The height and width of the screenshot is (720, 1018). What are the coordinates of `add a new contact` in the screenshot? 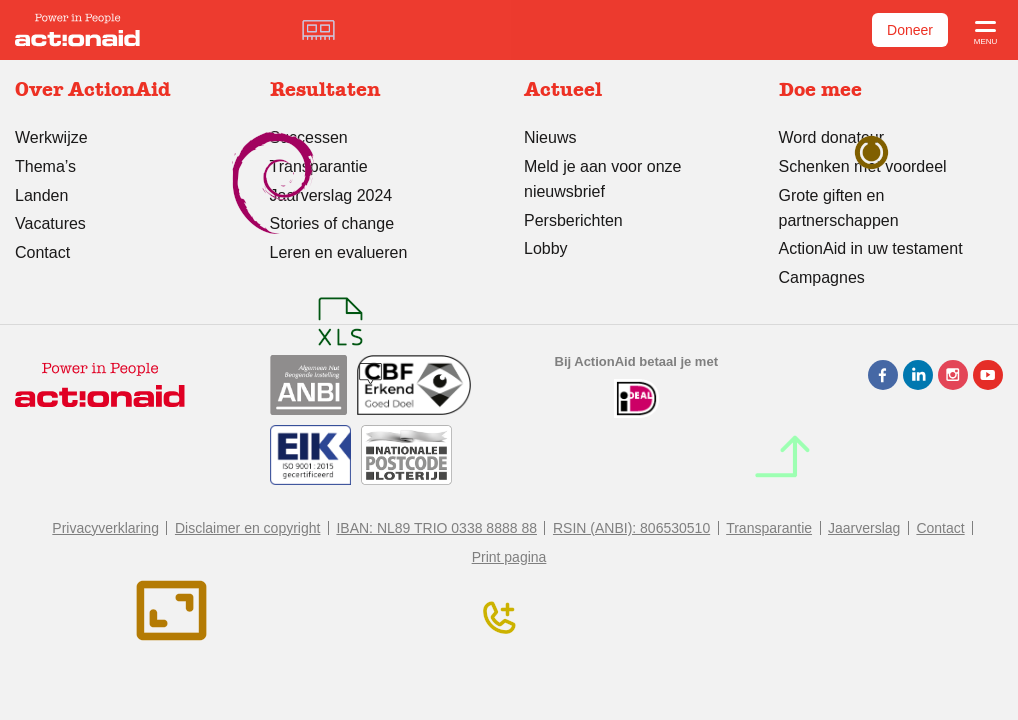 It's located at (500, 617).